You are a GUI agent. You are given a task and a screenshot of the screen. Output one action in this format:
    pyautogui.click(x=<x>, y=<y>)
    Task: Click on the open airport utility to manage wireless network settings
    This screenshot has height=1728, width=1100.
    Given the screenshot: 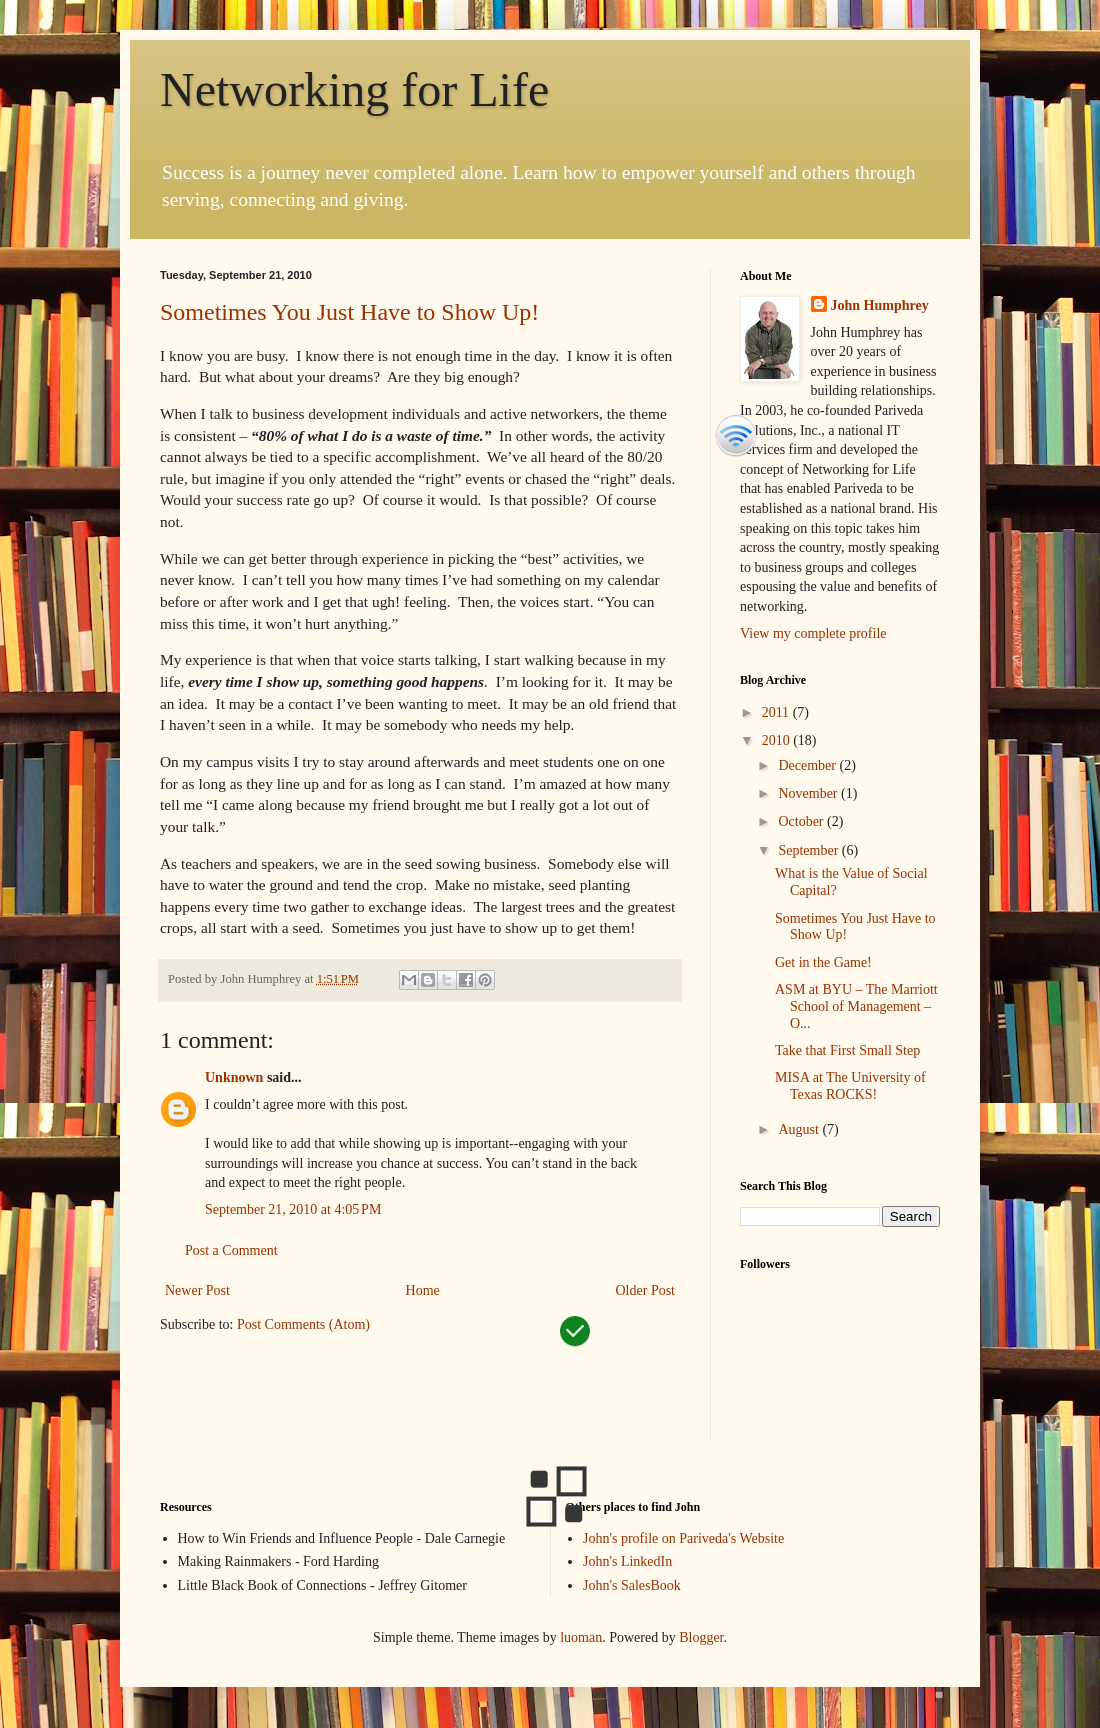 What is the action you would take?
    pyautogui.click(x=736, y=435)
    